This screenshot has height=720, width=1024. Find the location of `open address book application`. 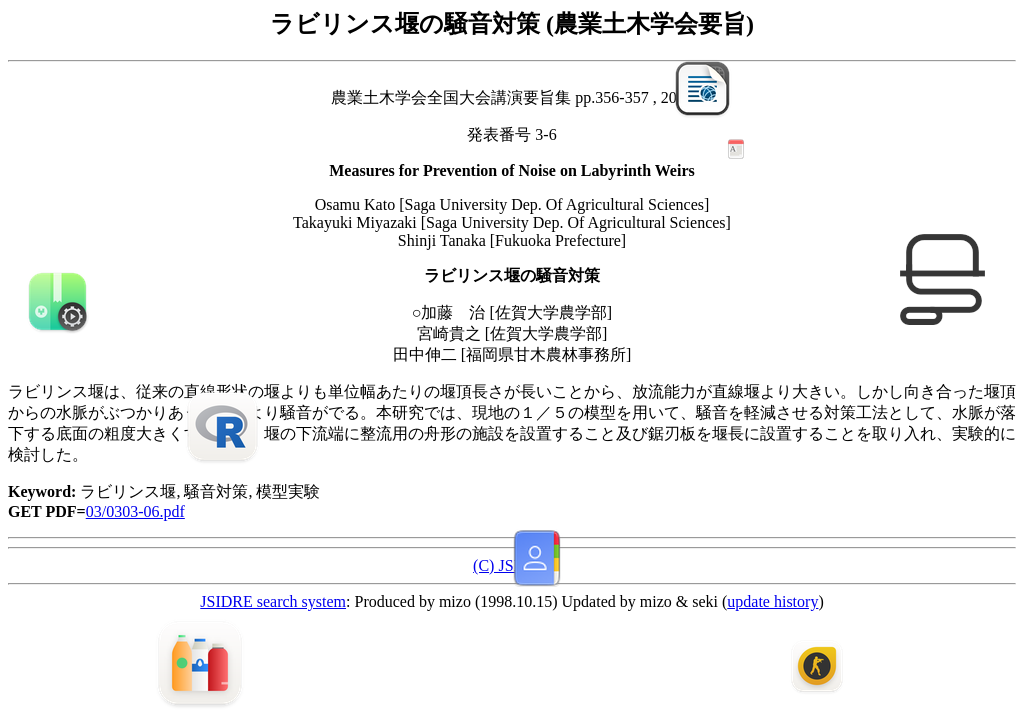

open address book application is located at coordinates (537, 558).